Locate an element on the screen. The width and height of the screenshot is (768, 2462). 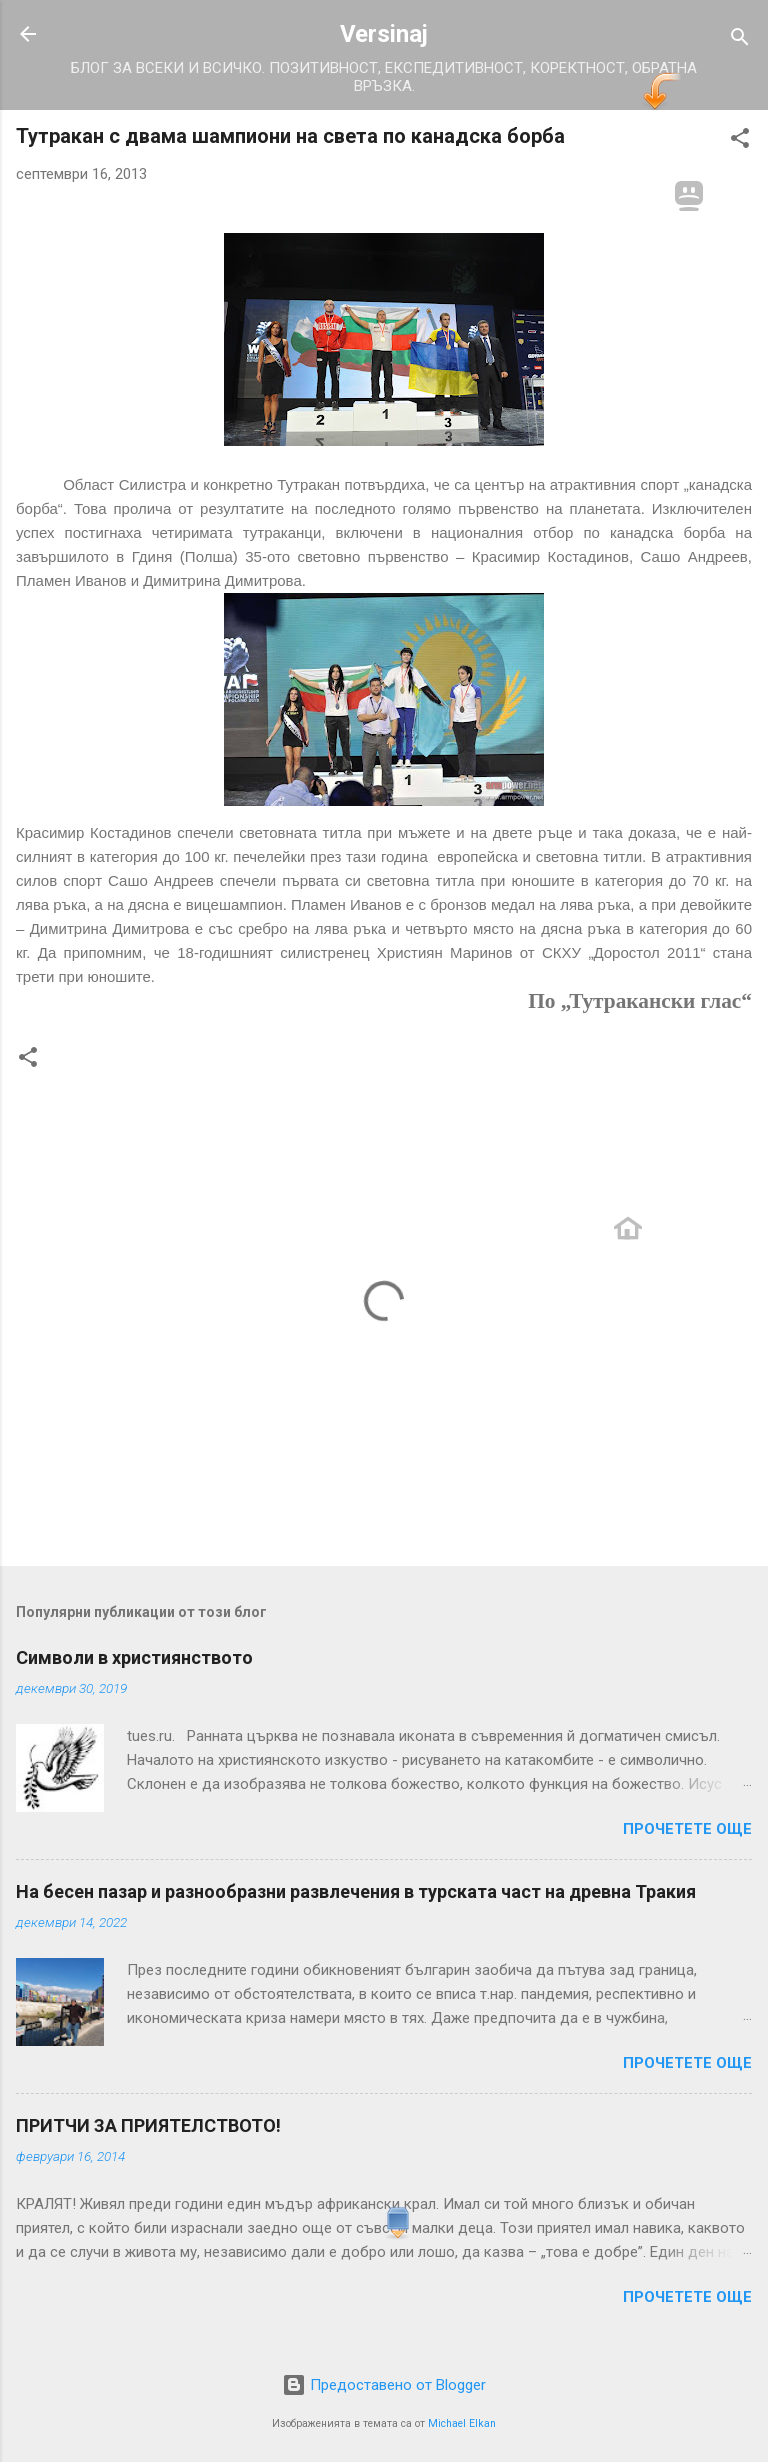
navigate to home screen is located at coordinates (628, 1229).